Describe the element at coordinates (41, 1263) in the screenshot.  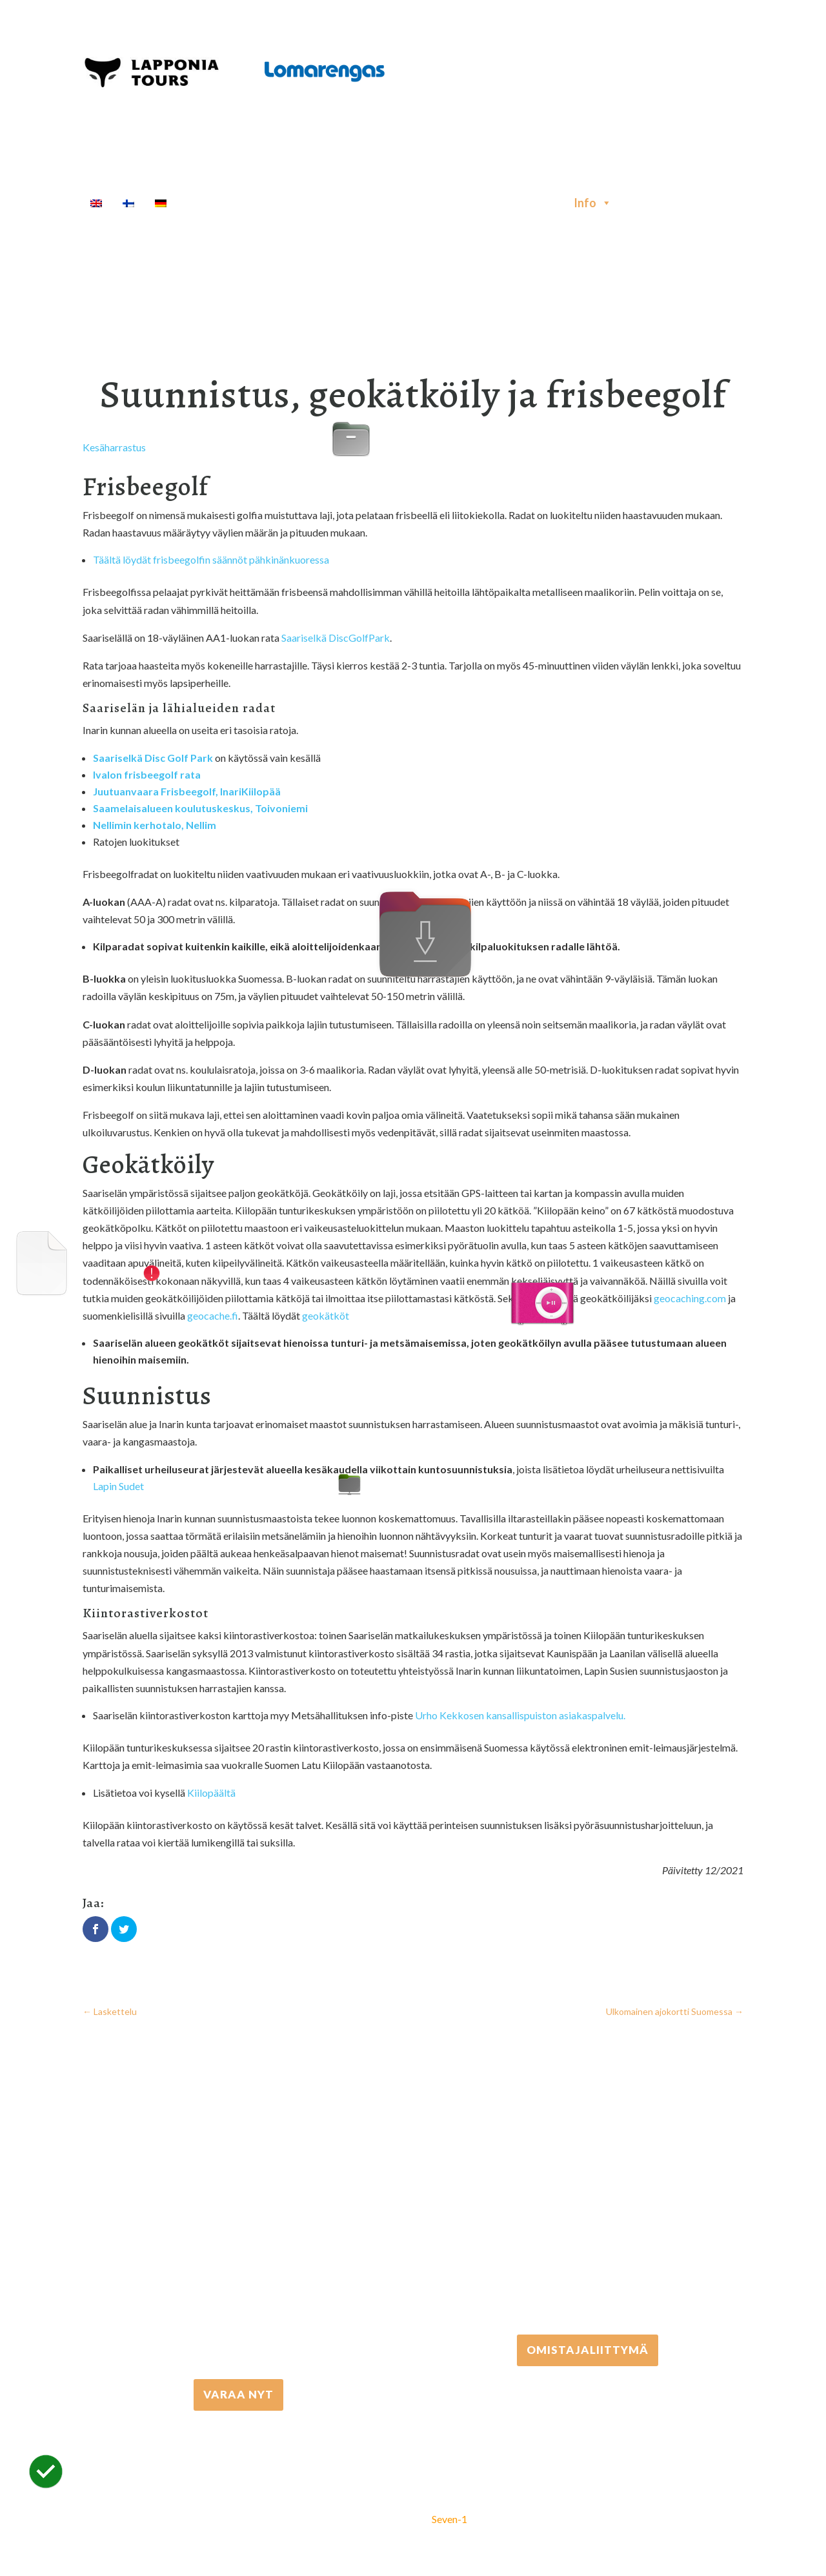
I see `indicates an empty or zero-byte file` at that location.